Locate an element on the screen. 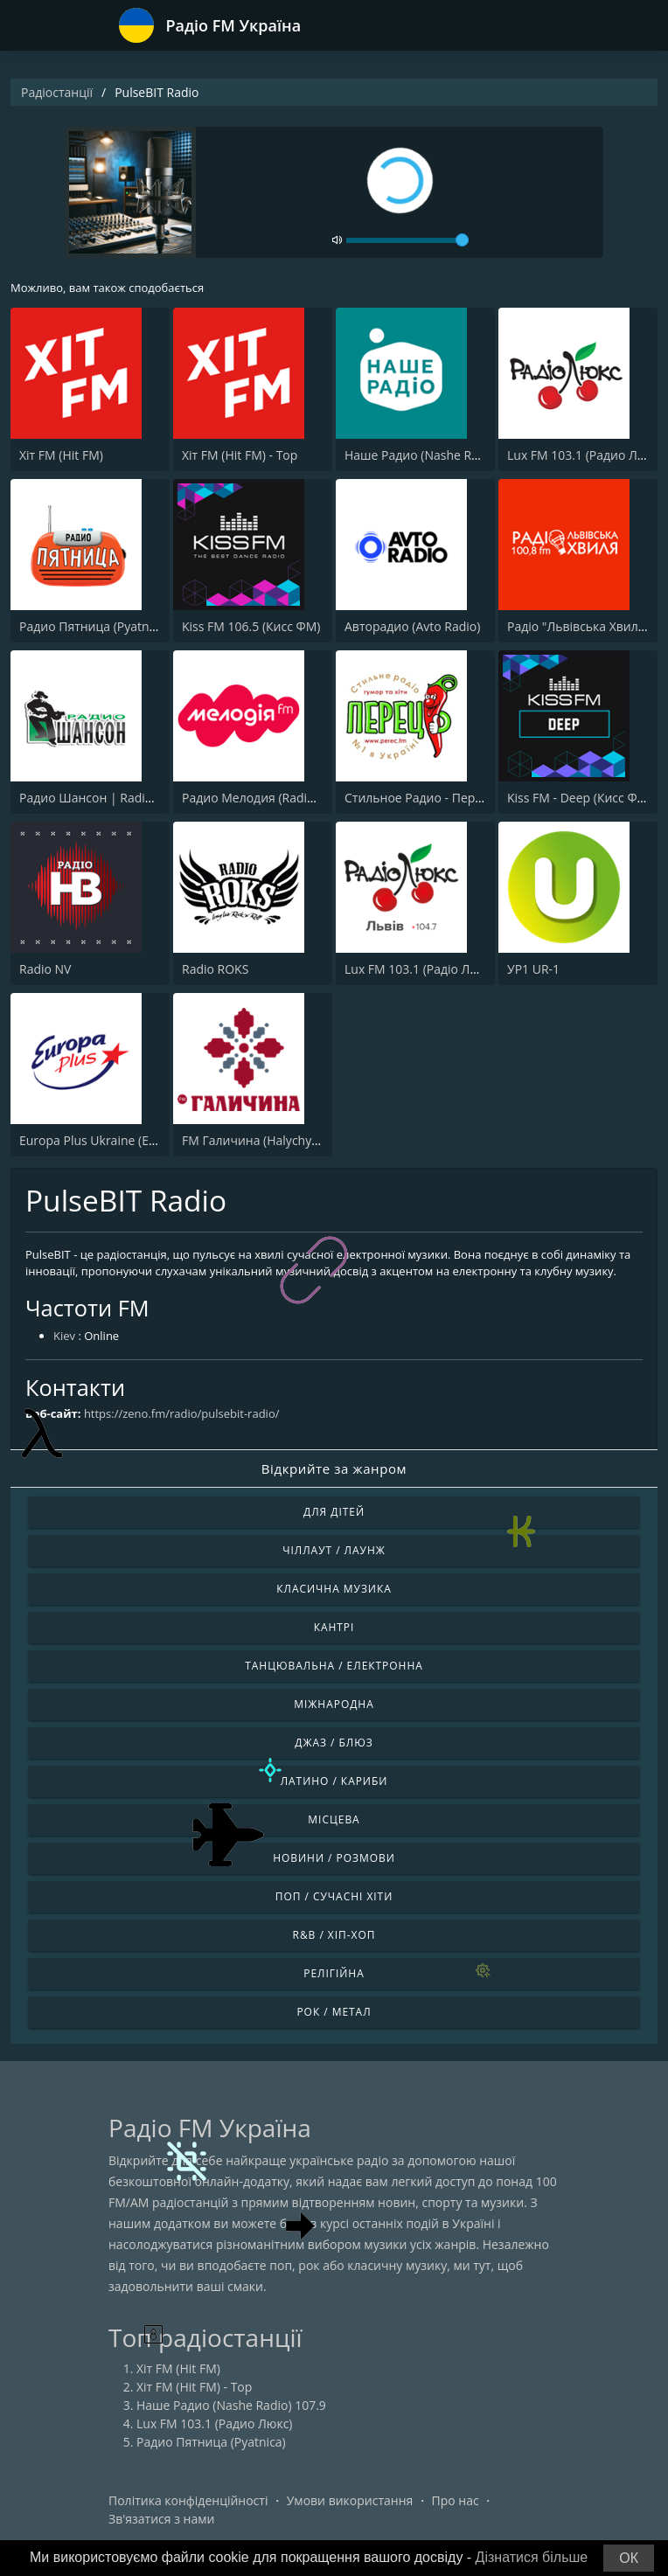 The height and width of the screenshot is (2576, 668). access lambda or serverless function settings is located at coordinates (40, 1433).